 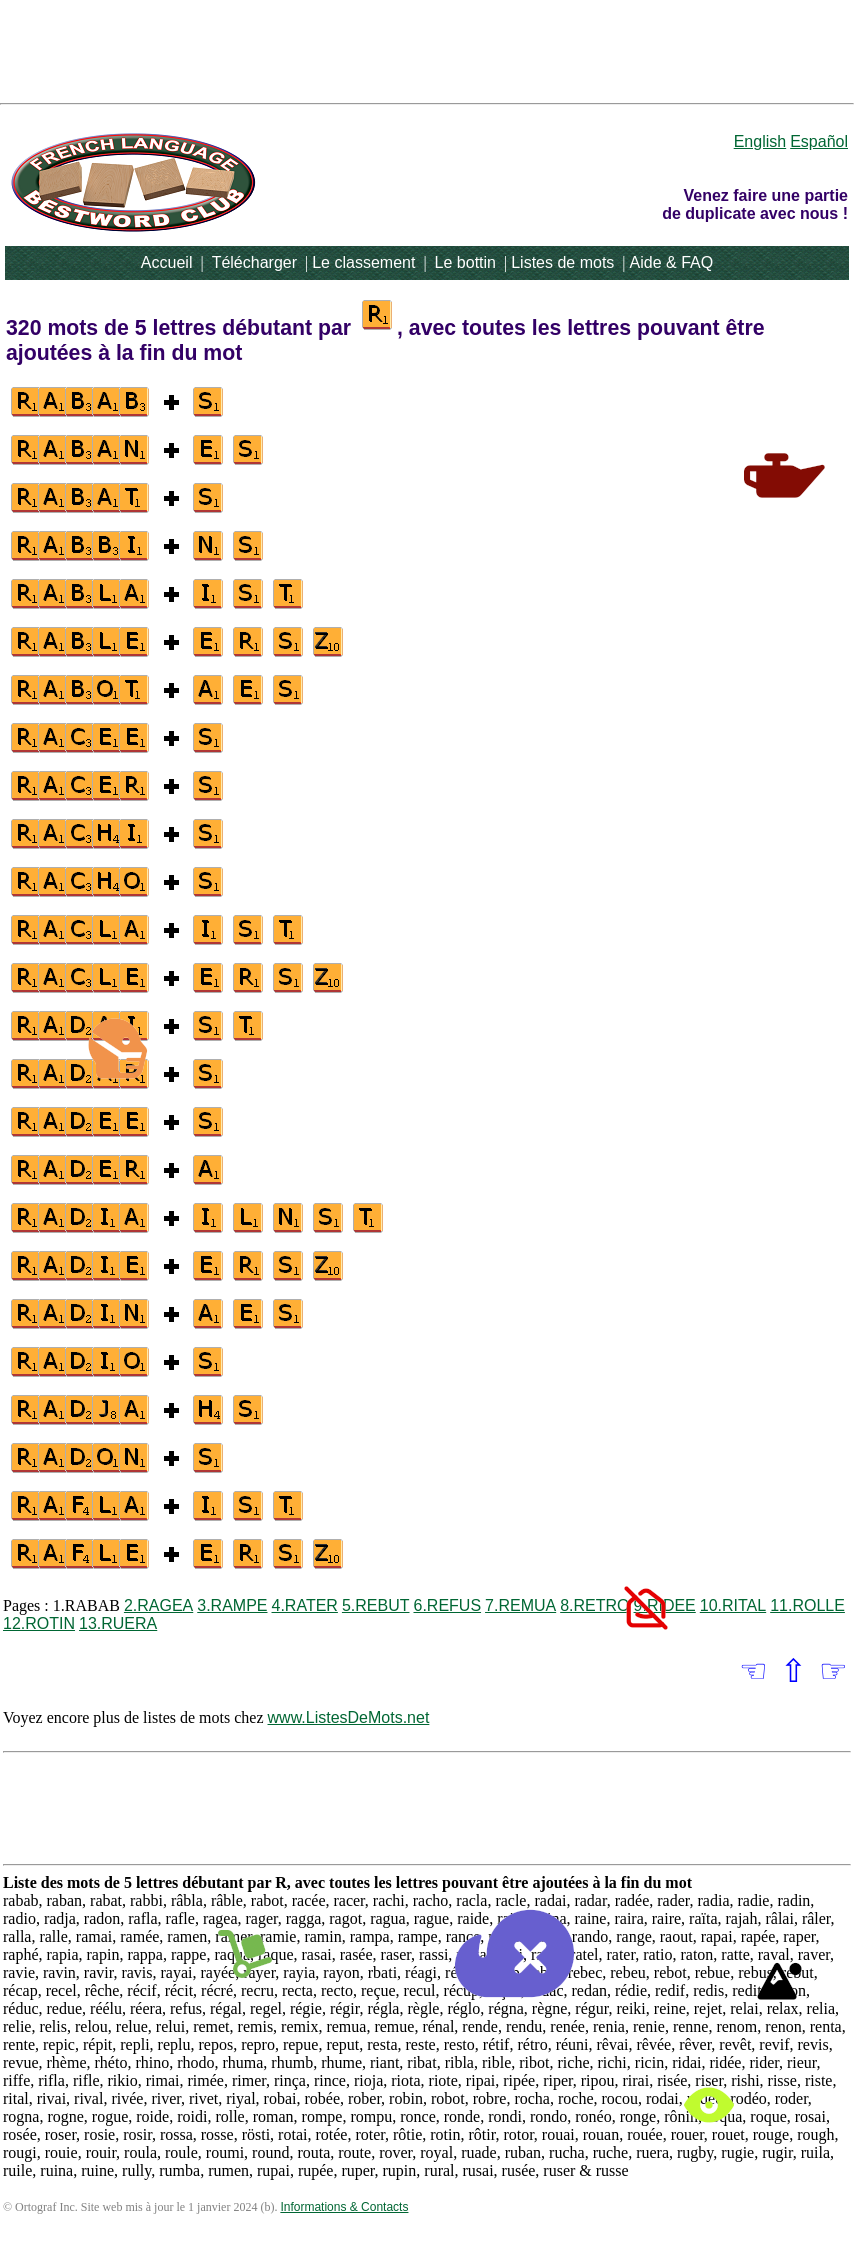 What do you see at coordinates (118, 1048) in the screenshot?
I see `indicates face mask required` at bounding box center [118, 1048].